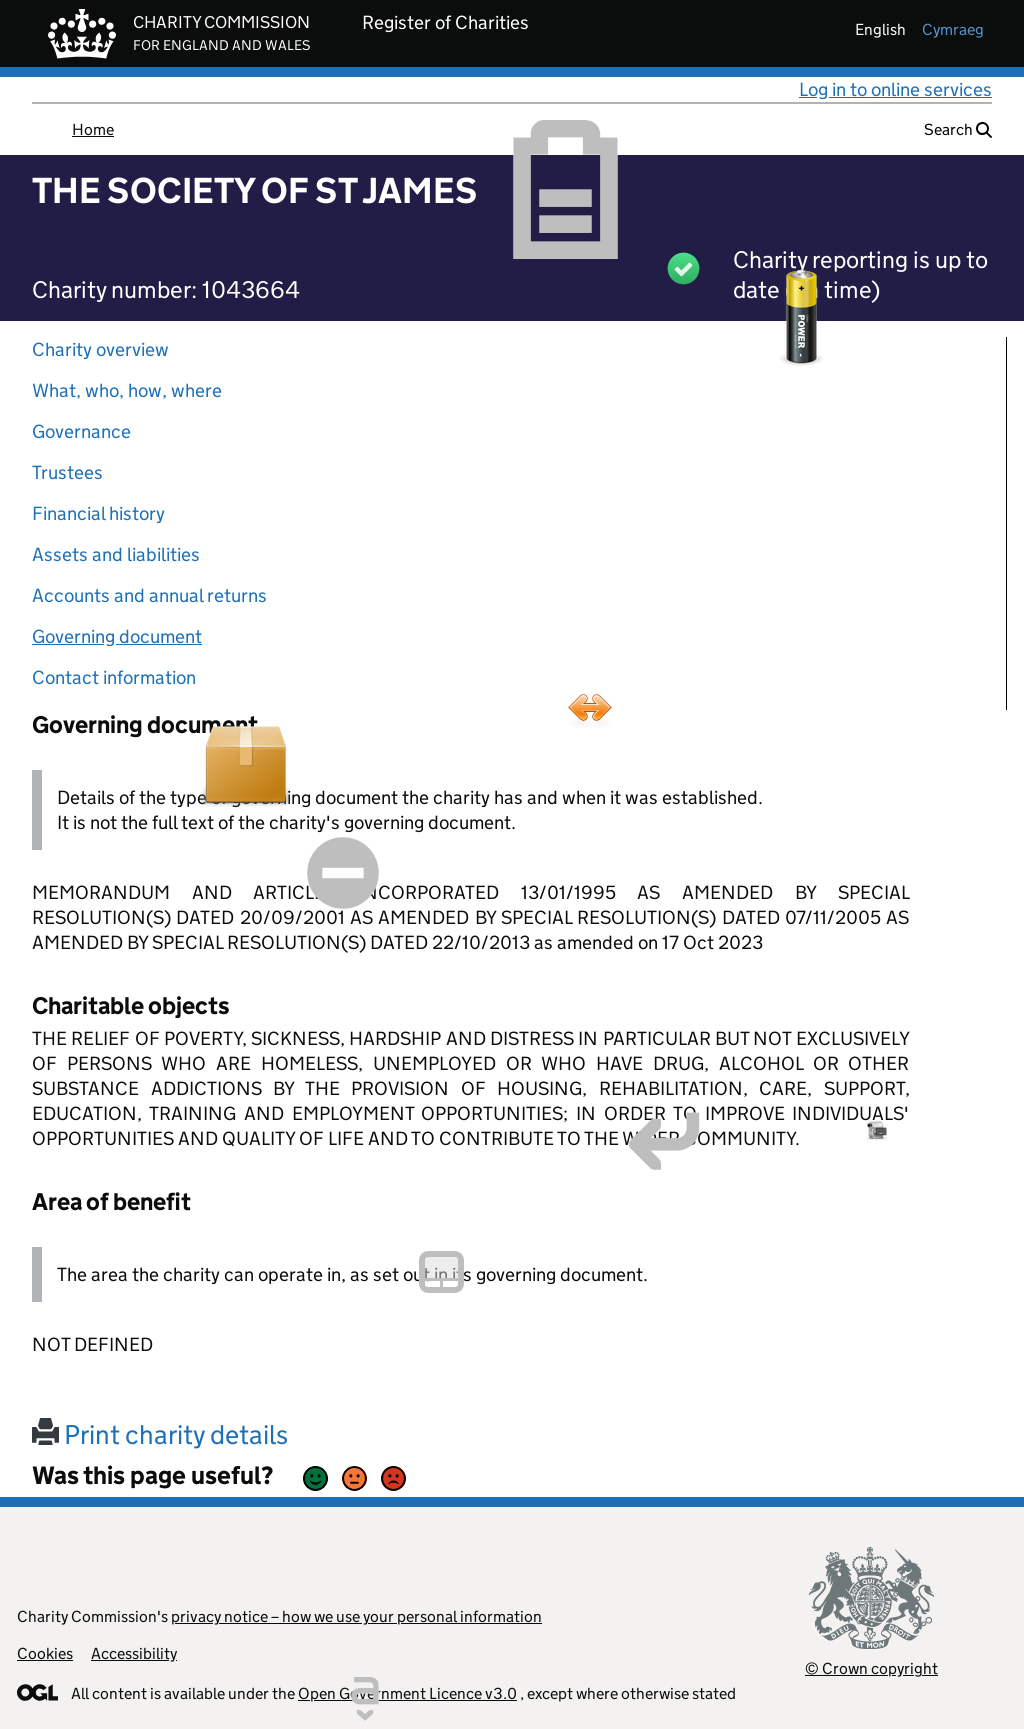  What do you see at coordinates (365, 1699) in the screenshot?
I see `insert text at cursor position` at bounding box center [365, 1699].